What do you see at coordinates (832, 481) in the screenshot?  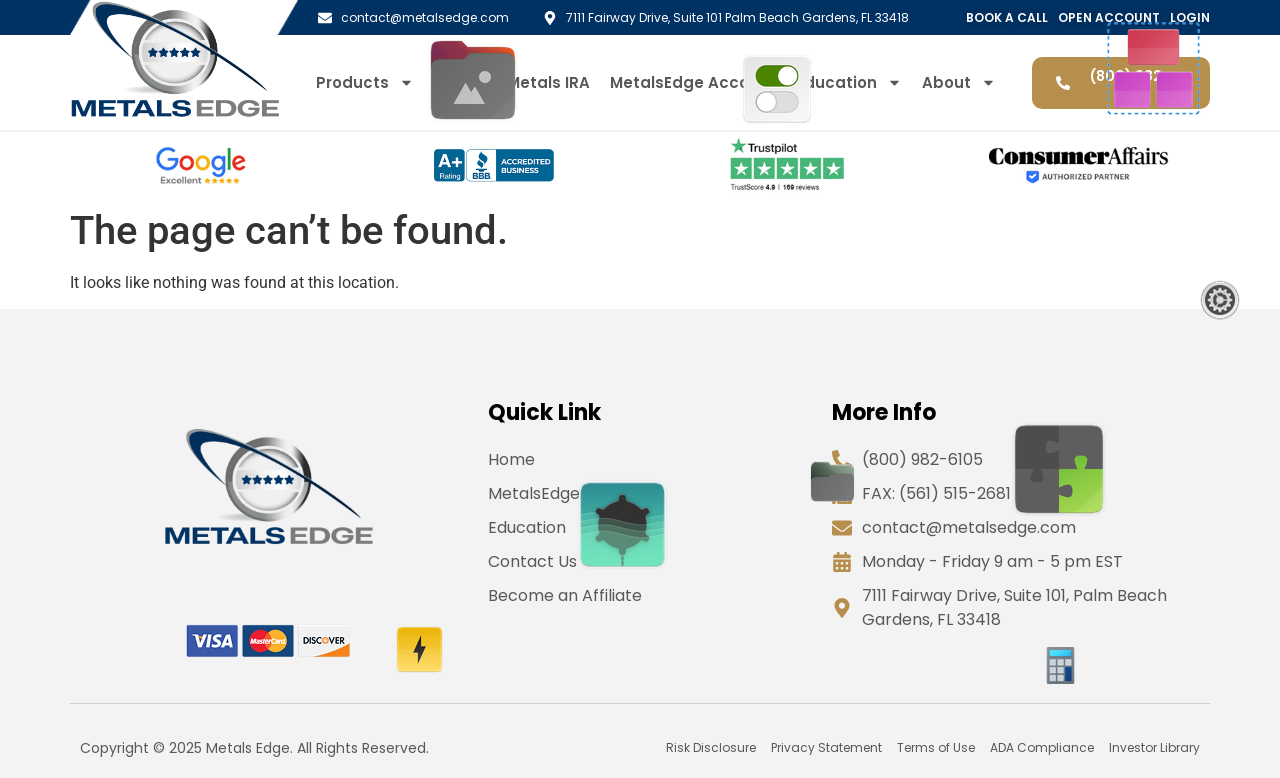 I see `drop files here to add to folder` at bounding box center [832, 481].